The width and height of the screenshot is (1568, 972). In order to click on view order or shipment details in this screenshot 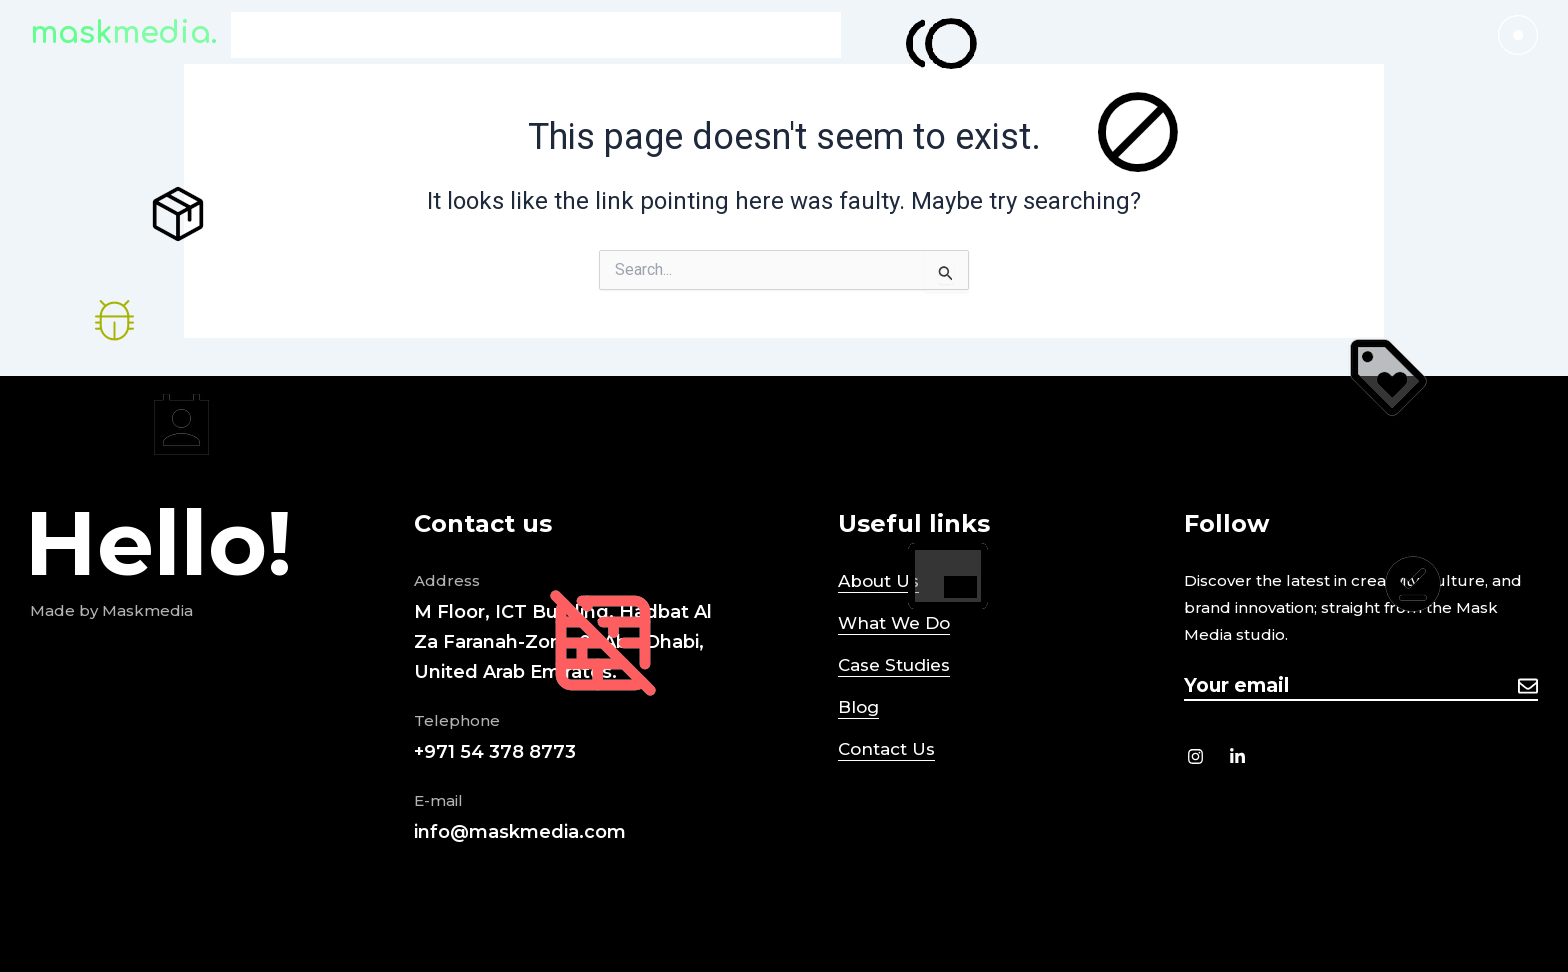, I will do `click(178, 214)`.